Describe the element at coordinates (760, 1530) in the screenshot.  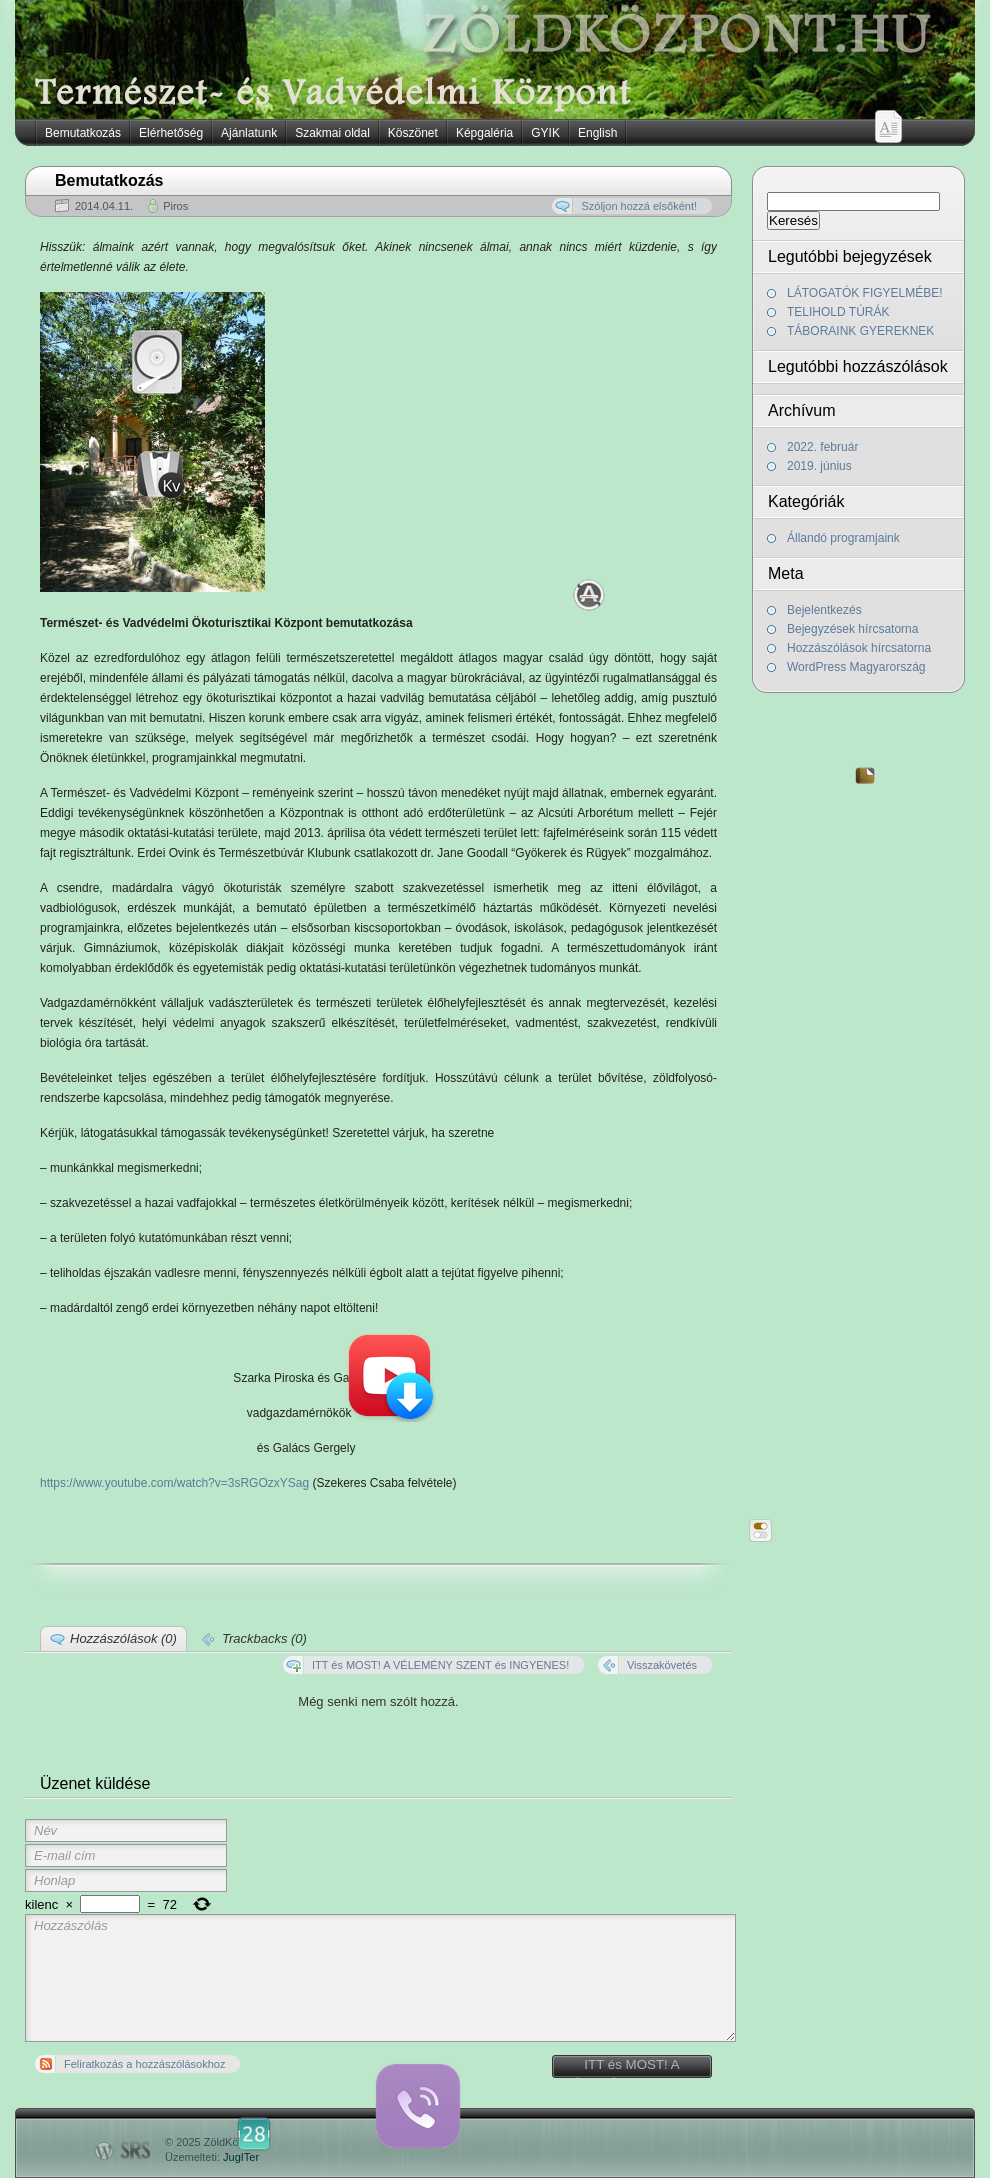
I see `open unity tweak tool settings` at that location.